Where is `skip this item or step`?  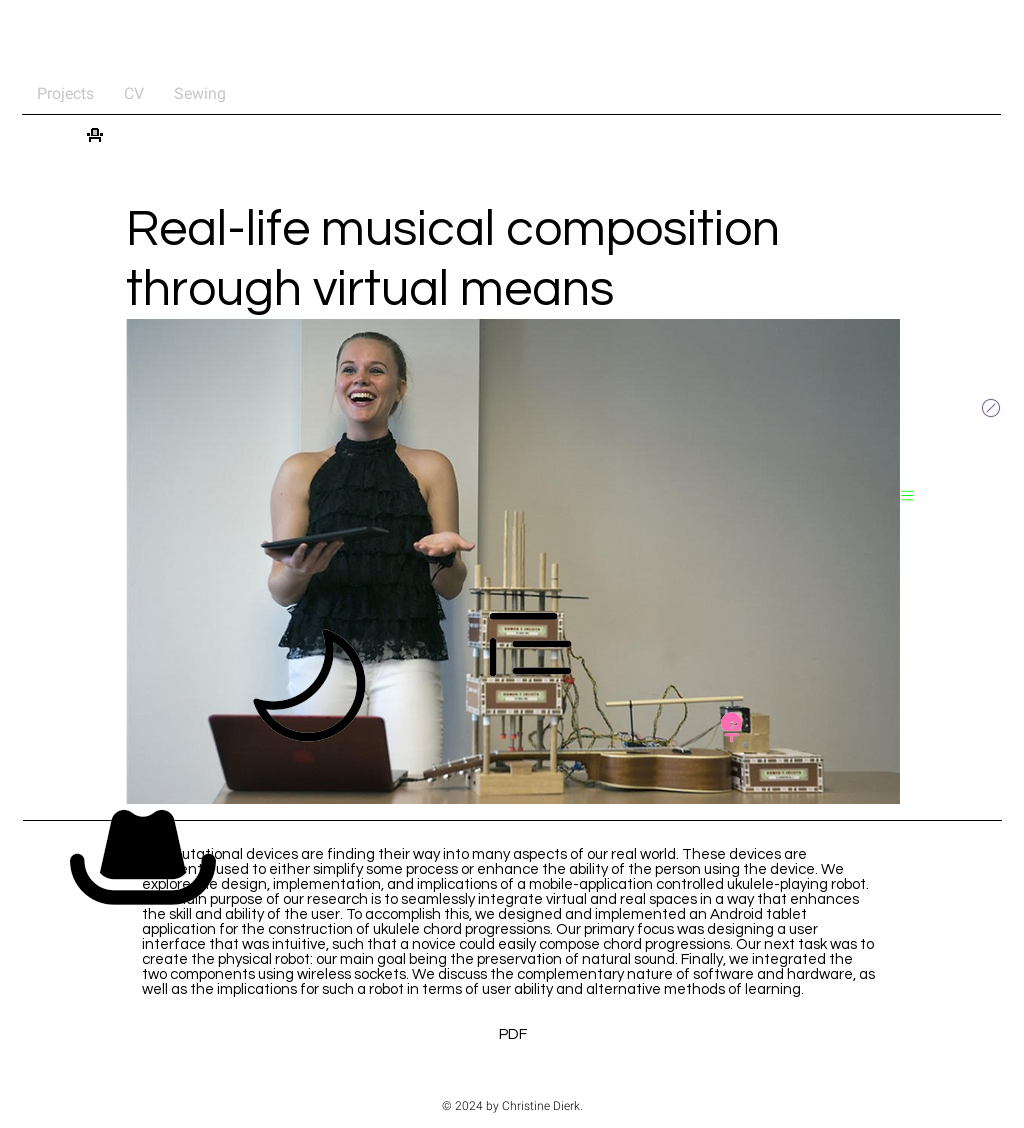 skip this item or step is located at coordinates (991, 408).